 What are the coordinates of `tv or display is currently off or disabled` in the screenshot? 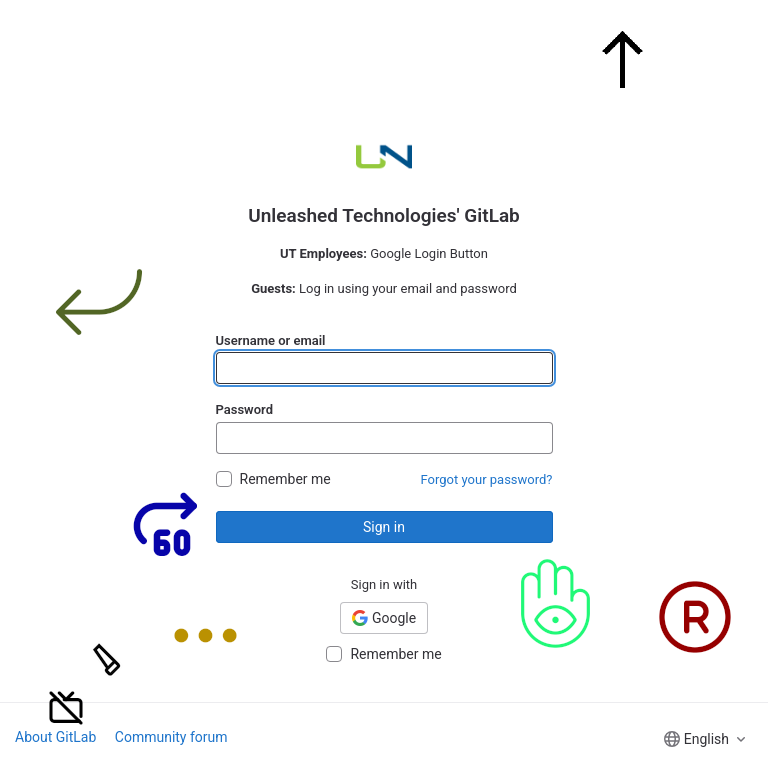 It's located at (66, 708).